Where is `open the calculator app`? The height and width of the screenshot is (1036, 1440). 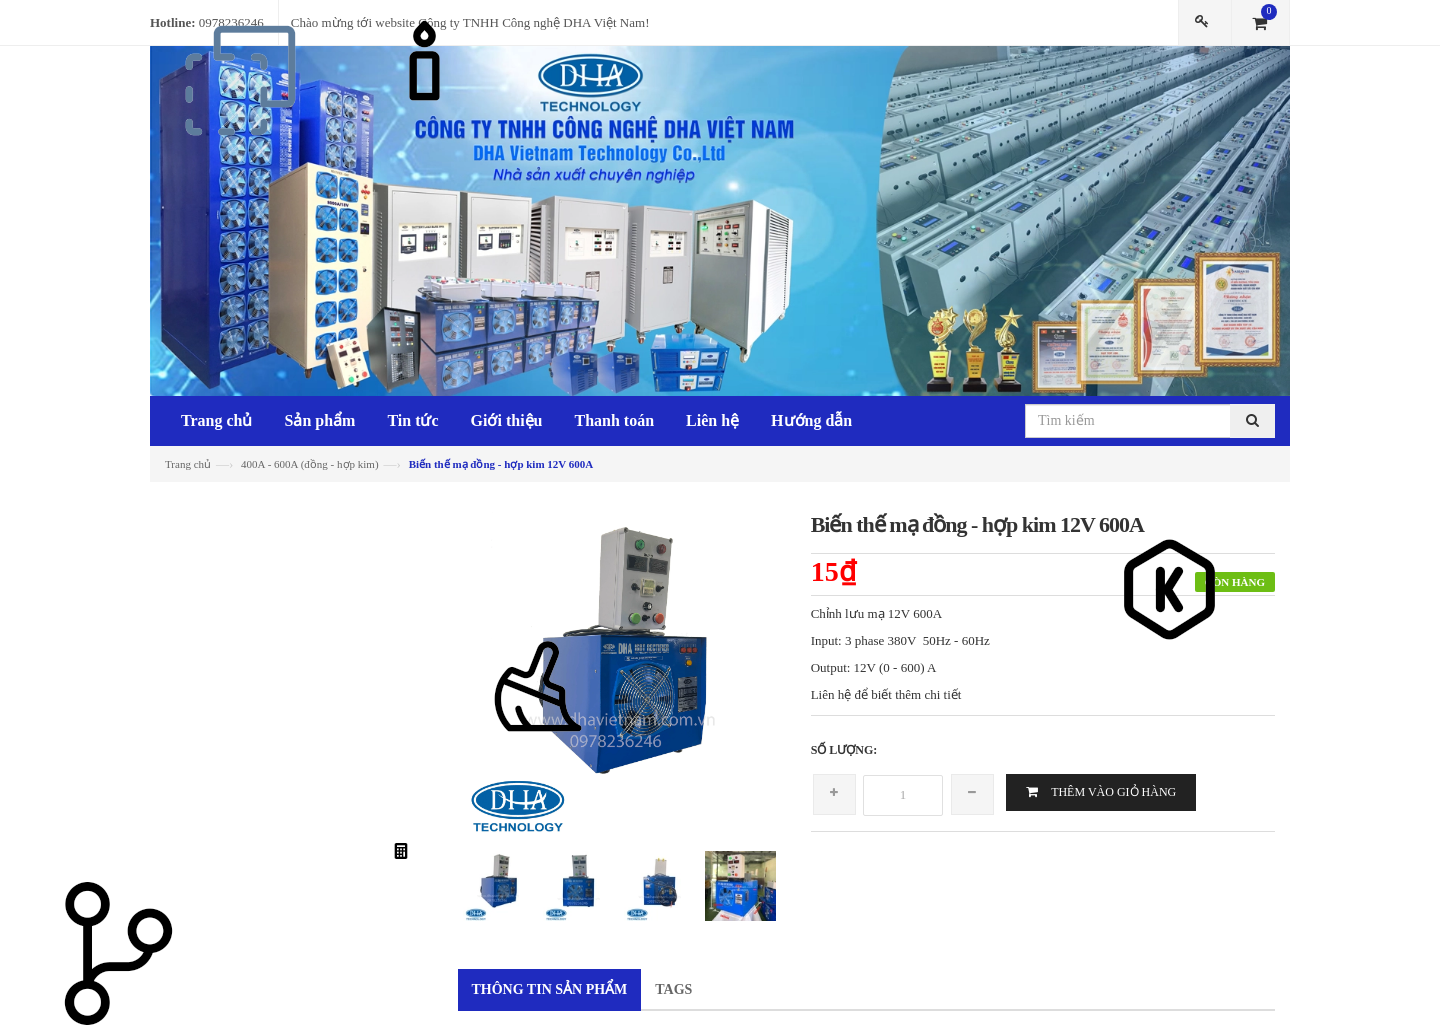
open the calculator app is located at coordinates (401, 851).